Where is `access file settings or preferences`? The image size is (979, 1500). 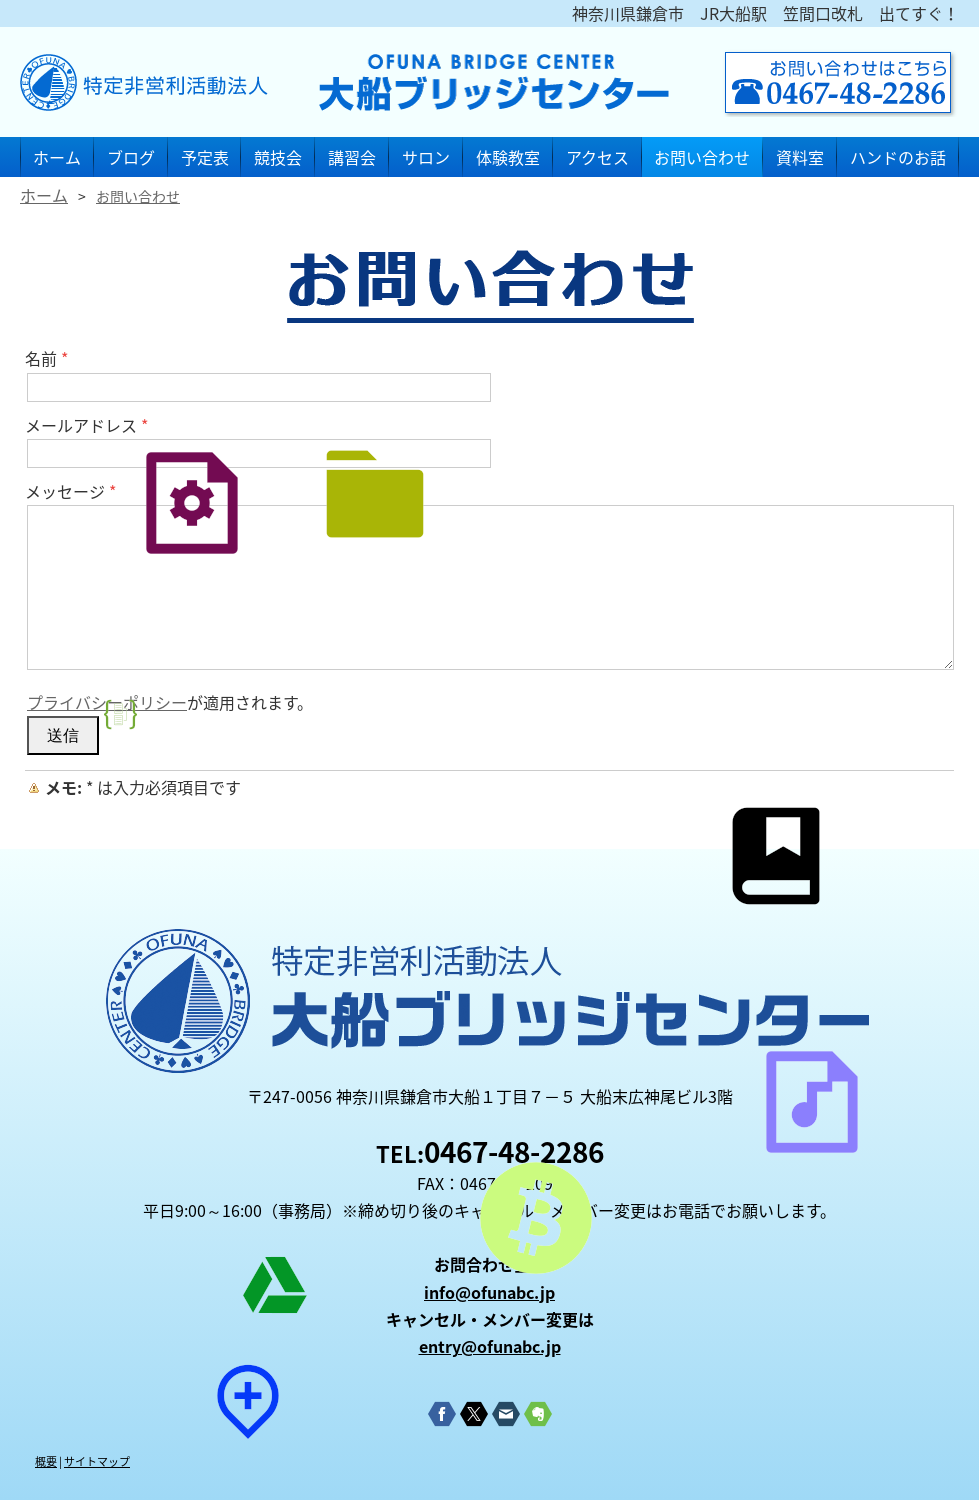 access file settings or preferences is located at coordinates (192, 503).